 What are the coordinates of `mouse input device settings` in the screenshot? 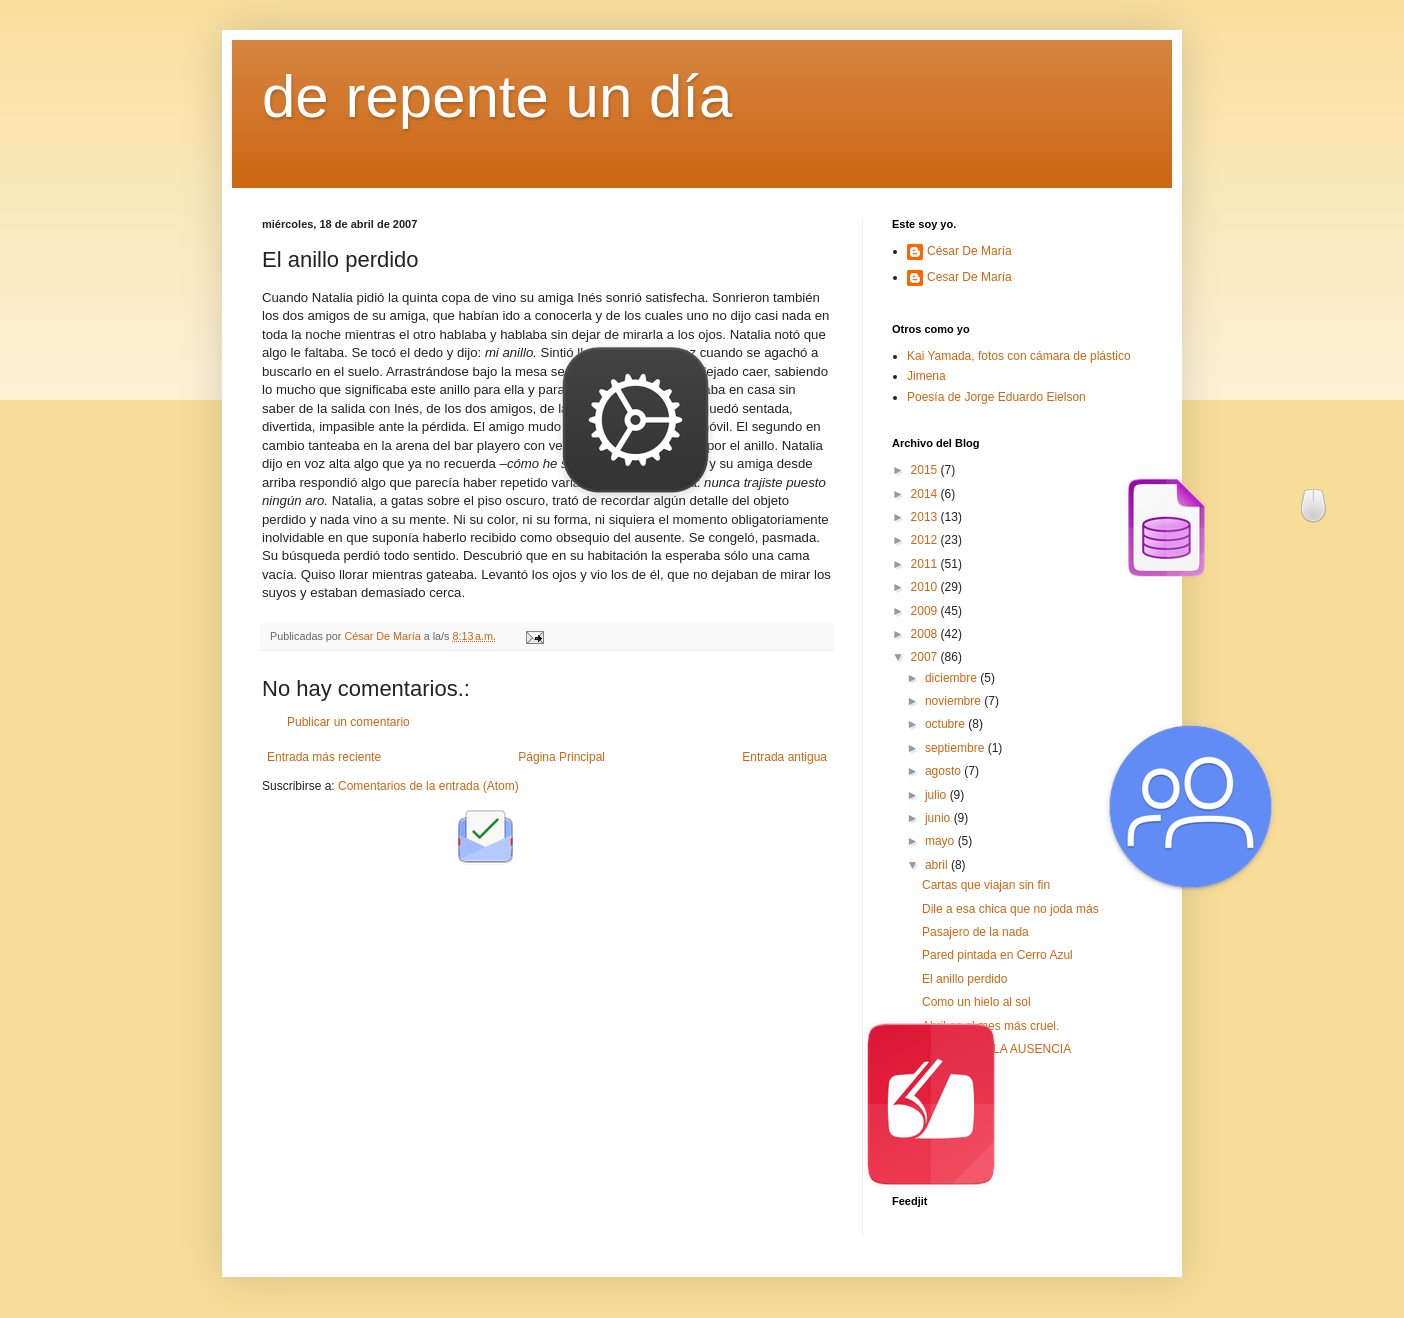 It's located at (1313, 506).